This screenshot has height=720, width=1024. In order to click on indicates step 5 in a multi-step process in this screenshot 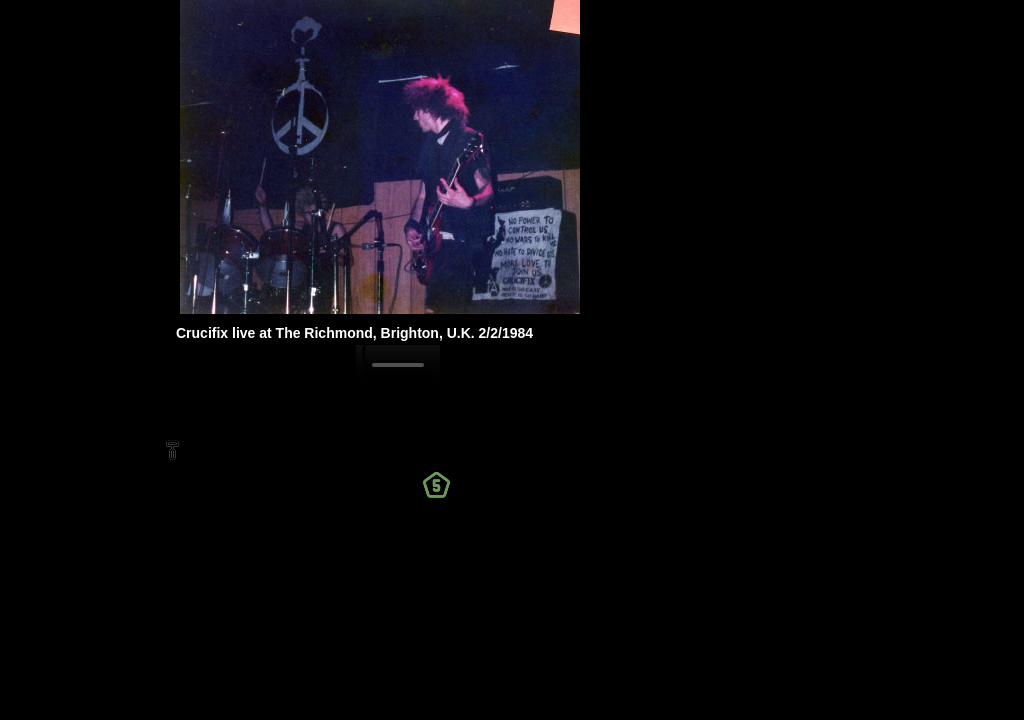, I will do `click(436, 485)`.